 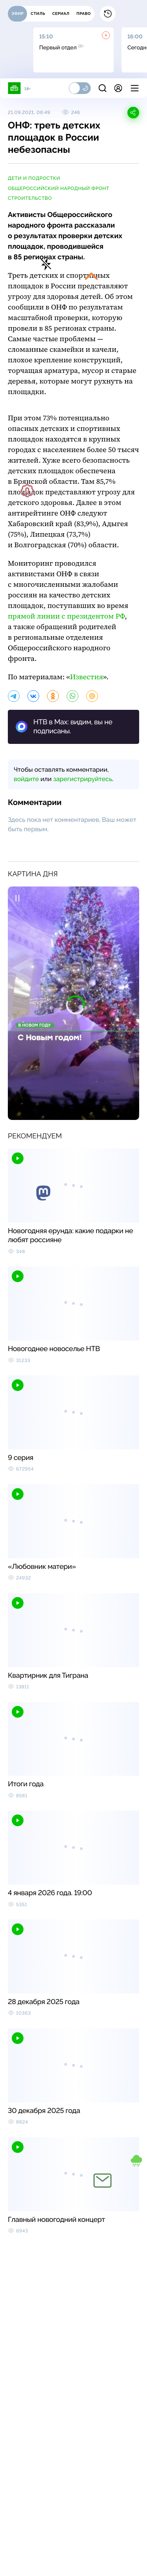 I want to click on open your email inbox, so click(x=102, y=2180).